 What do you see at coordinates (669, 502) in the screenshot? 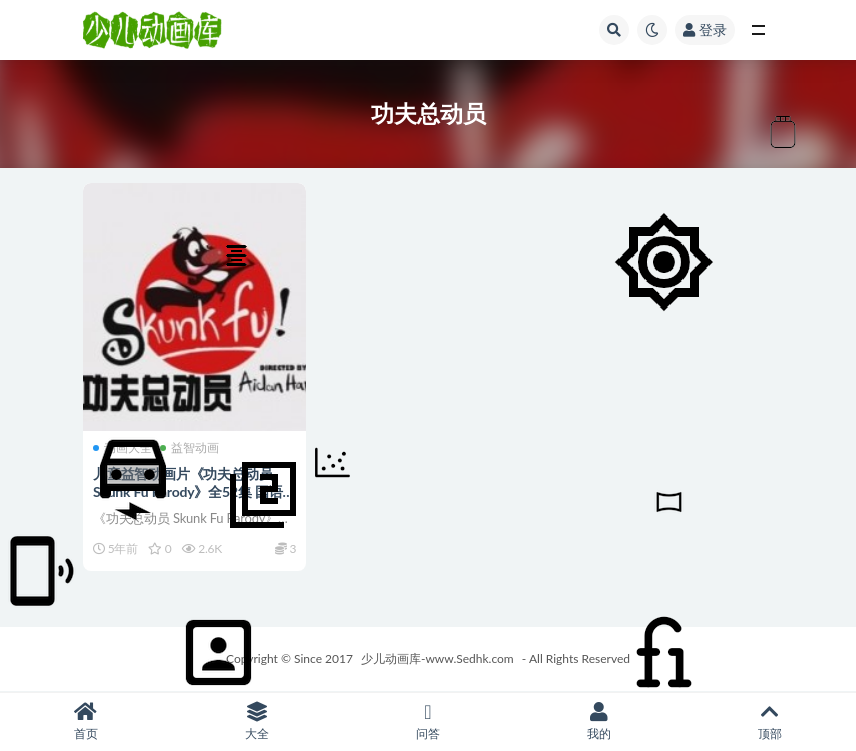
I see `switch to horizontal panorama mode` at bounding box center [669, 502].